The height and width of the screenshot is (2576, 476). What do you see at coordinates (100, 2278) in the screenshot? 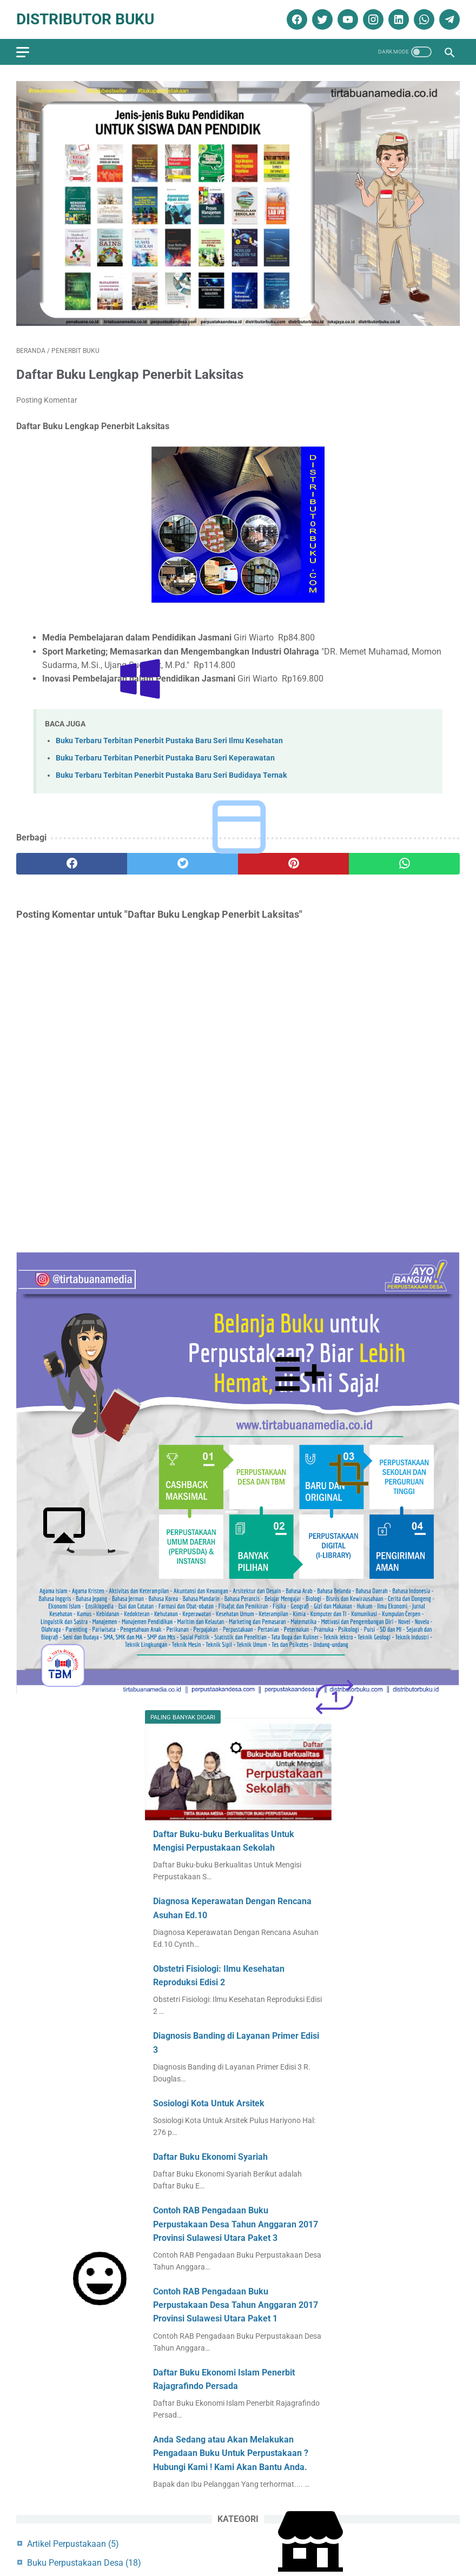
I see `add an emoji or reaction` at bounding box center [100, 2278].